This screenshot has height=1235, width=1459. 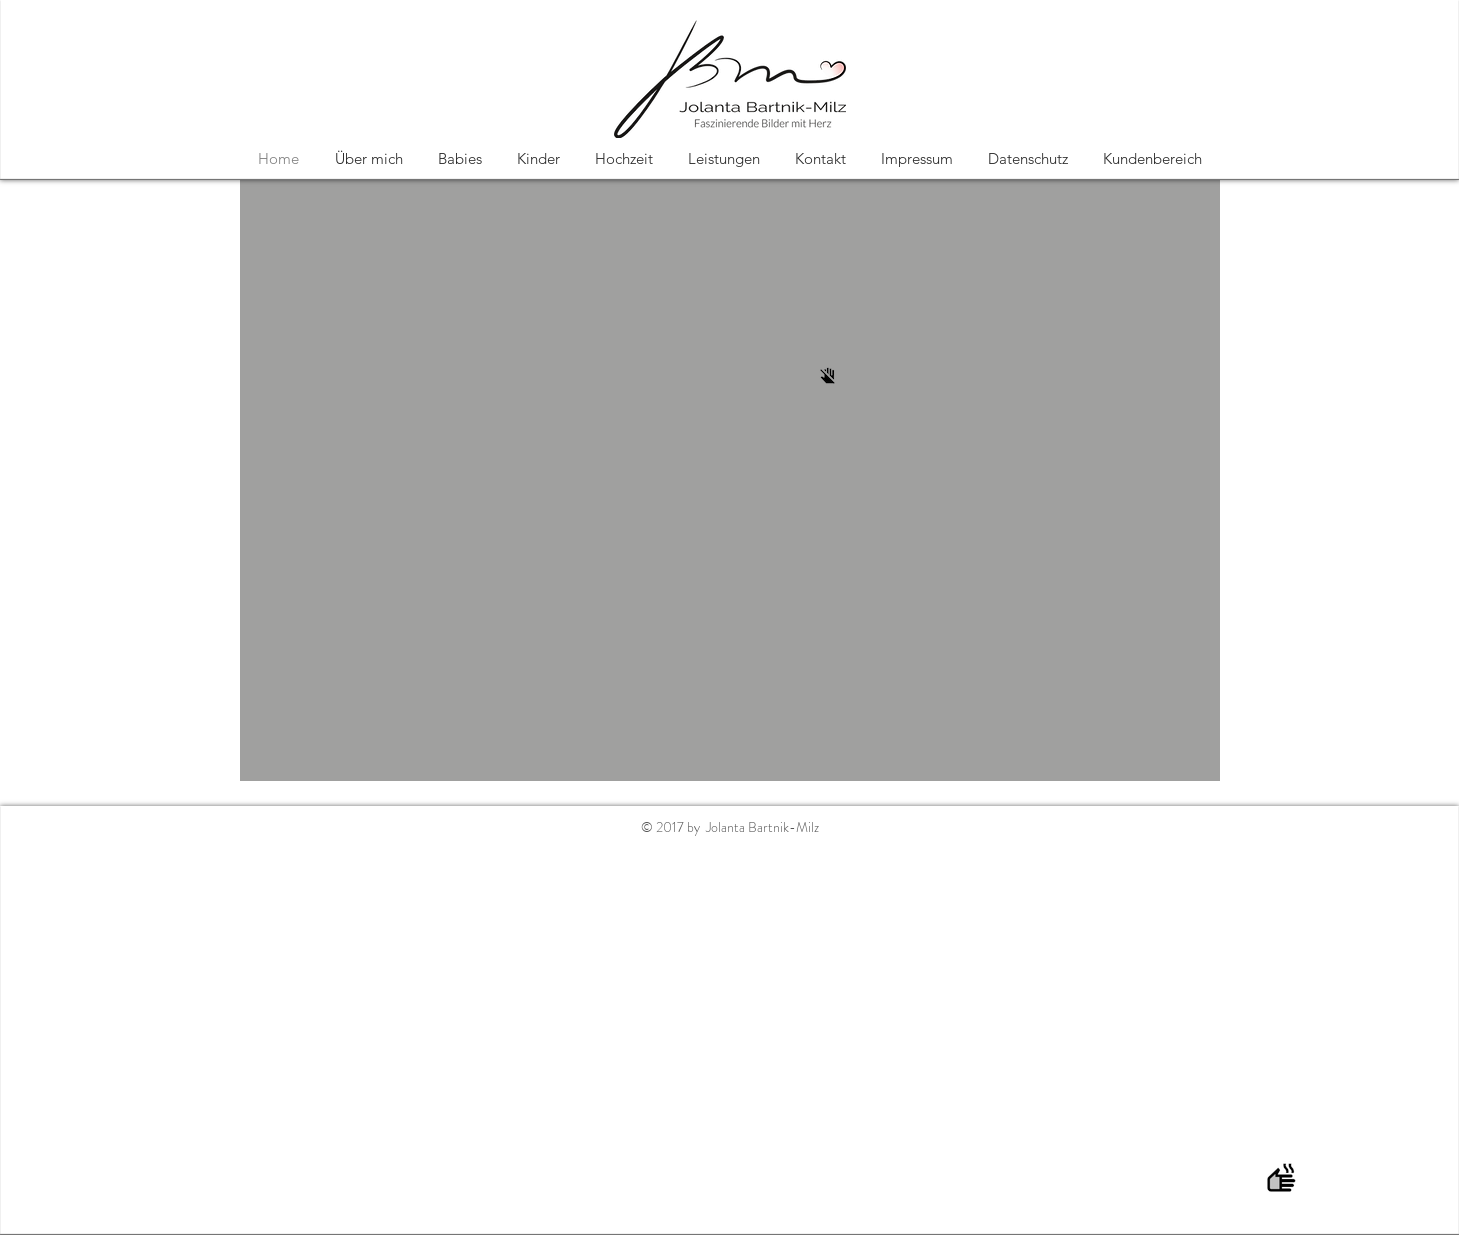 What do you see at coordinates (1282, 1177) in the screenshot?
I see `hand dryer available in this location` at bounding box center [1282, 1177].